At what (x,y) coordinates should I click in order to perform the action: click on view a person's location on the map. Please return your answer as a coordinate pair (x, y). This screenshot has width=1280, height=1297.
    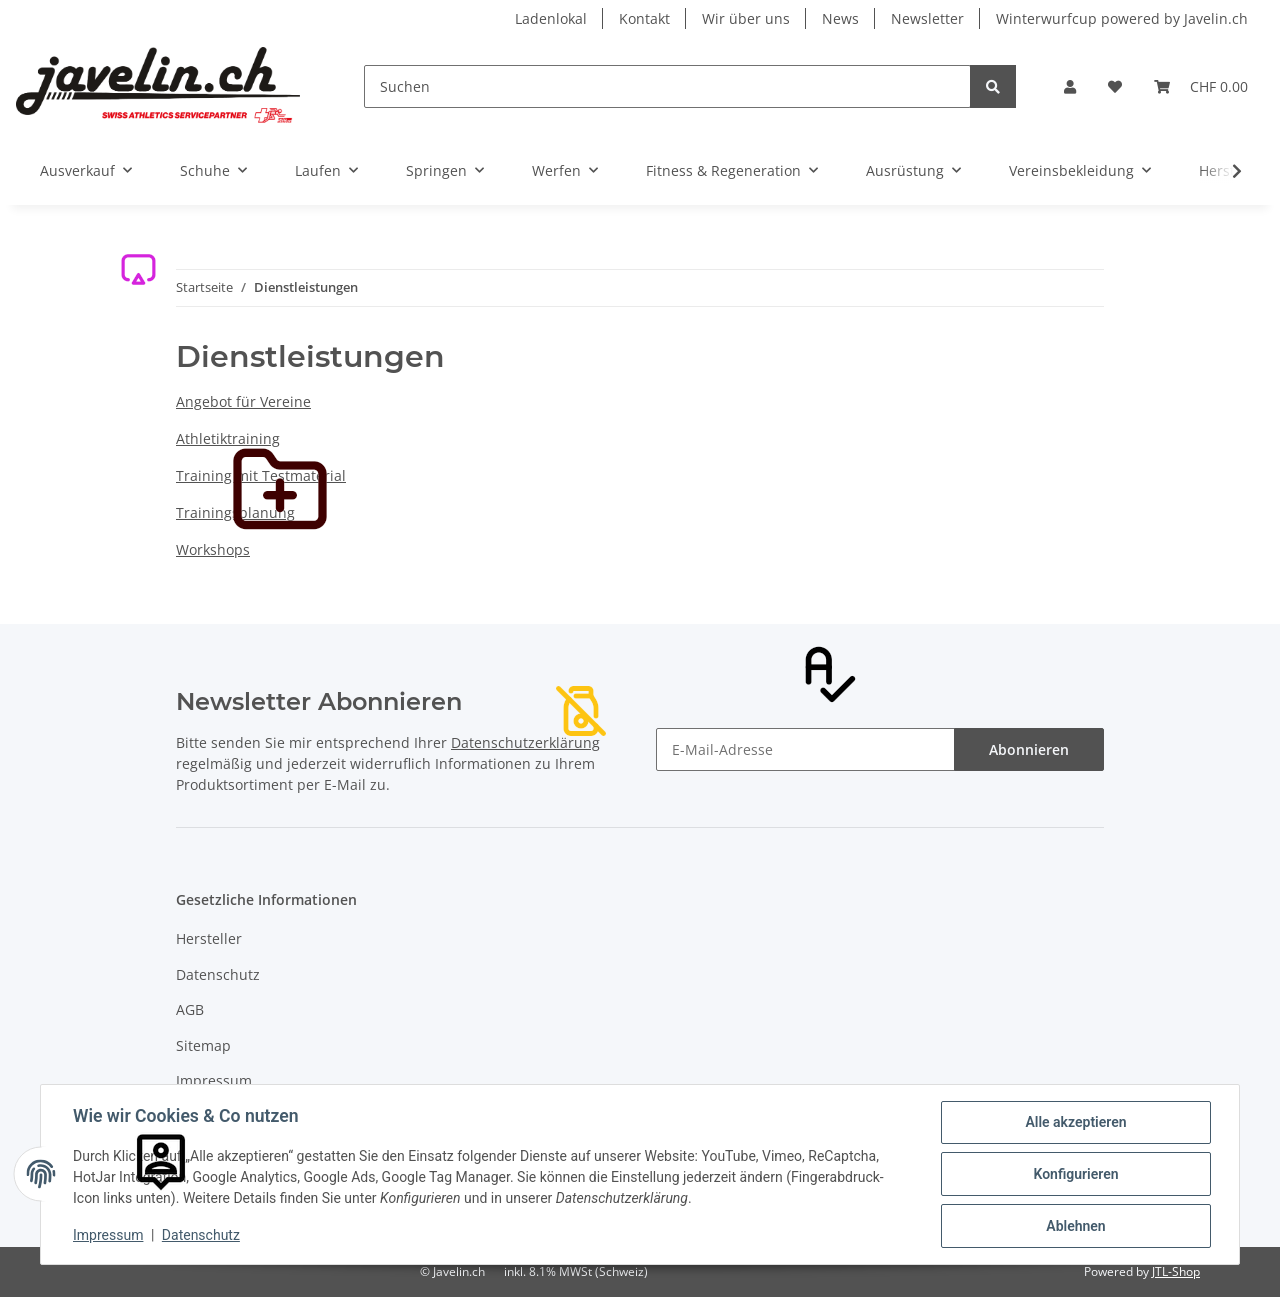
    Looking at the image, I should click on (161, 1161).